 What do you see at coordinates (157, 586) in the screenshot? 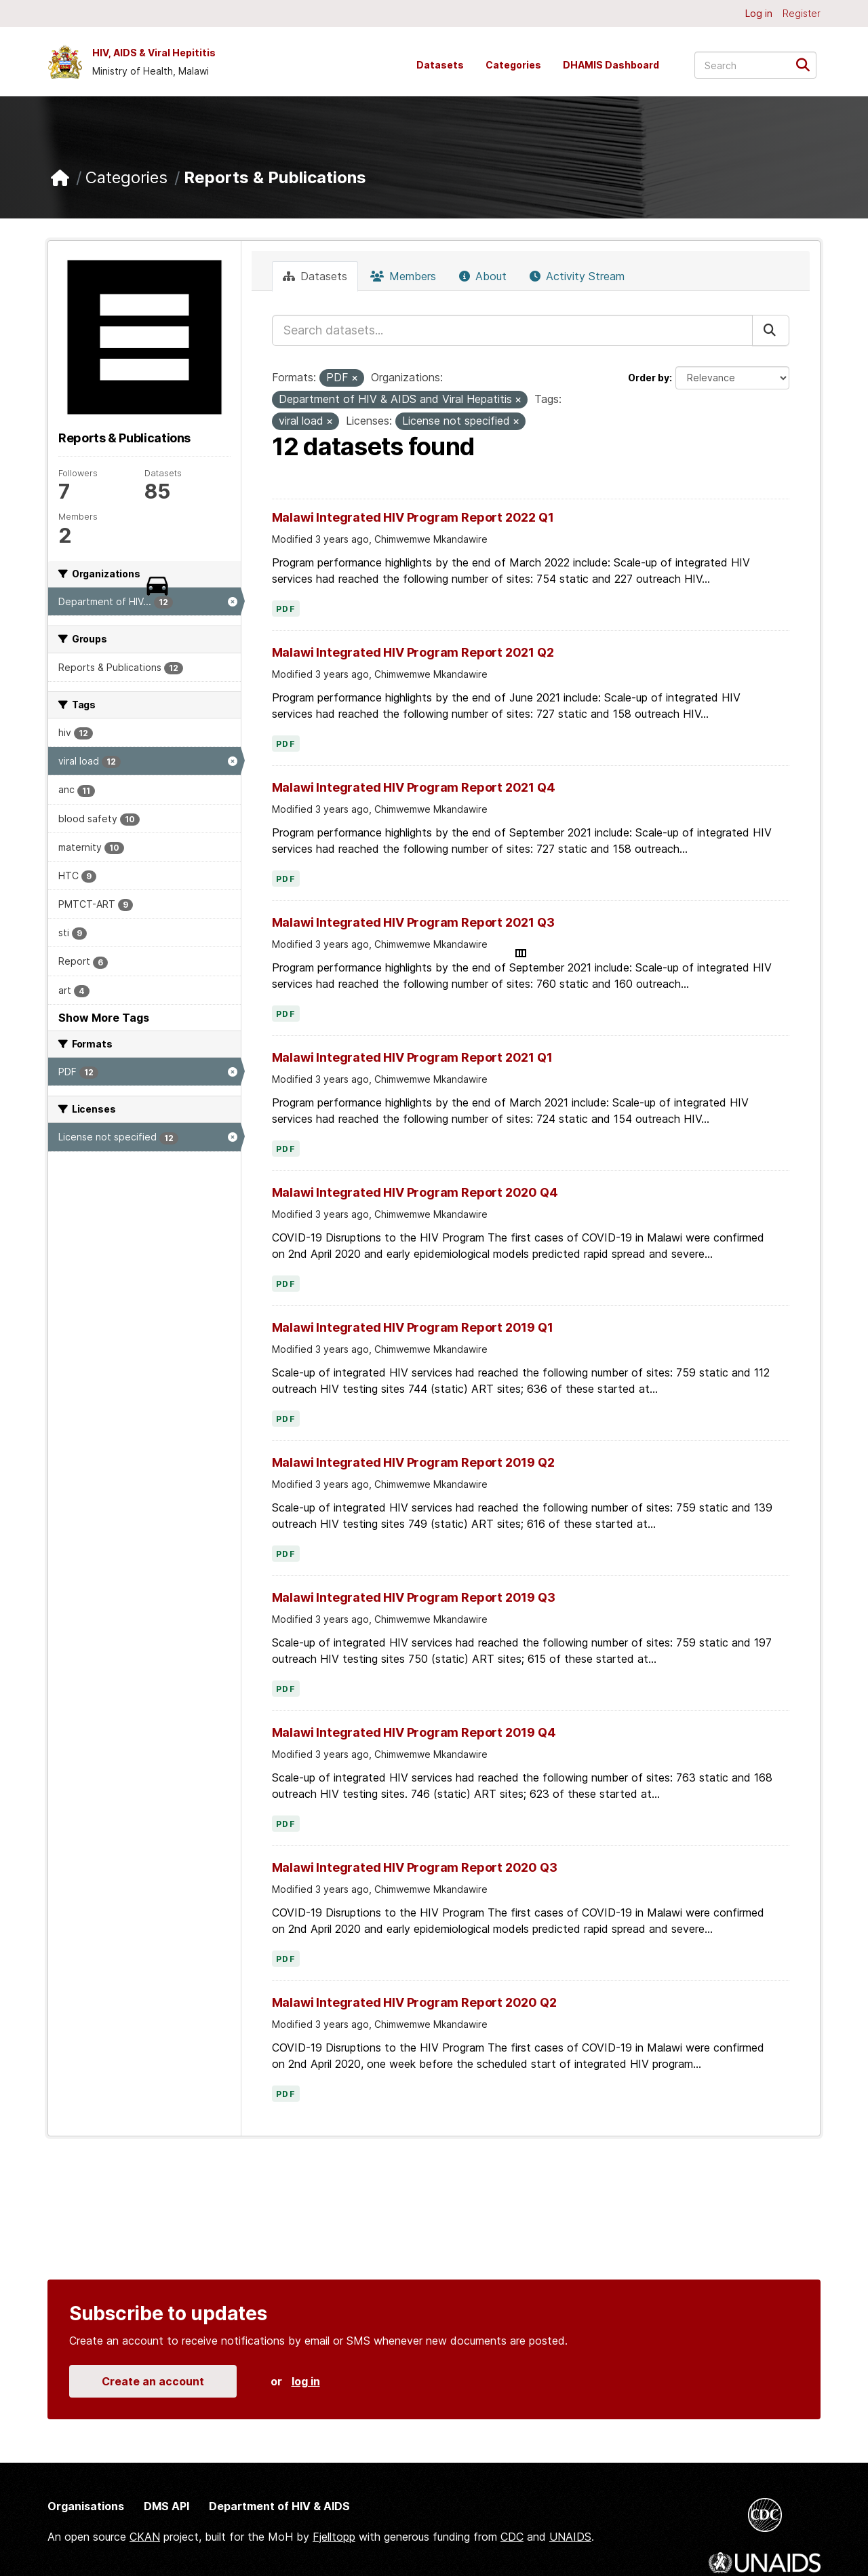
I see `estimated time of arrival for your ride` at bounding box center [157, 586].